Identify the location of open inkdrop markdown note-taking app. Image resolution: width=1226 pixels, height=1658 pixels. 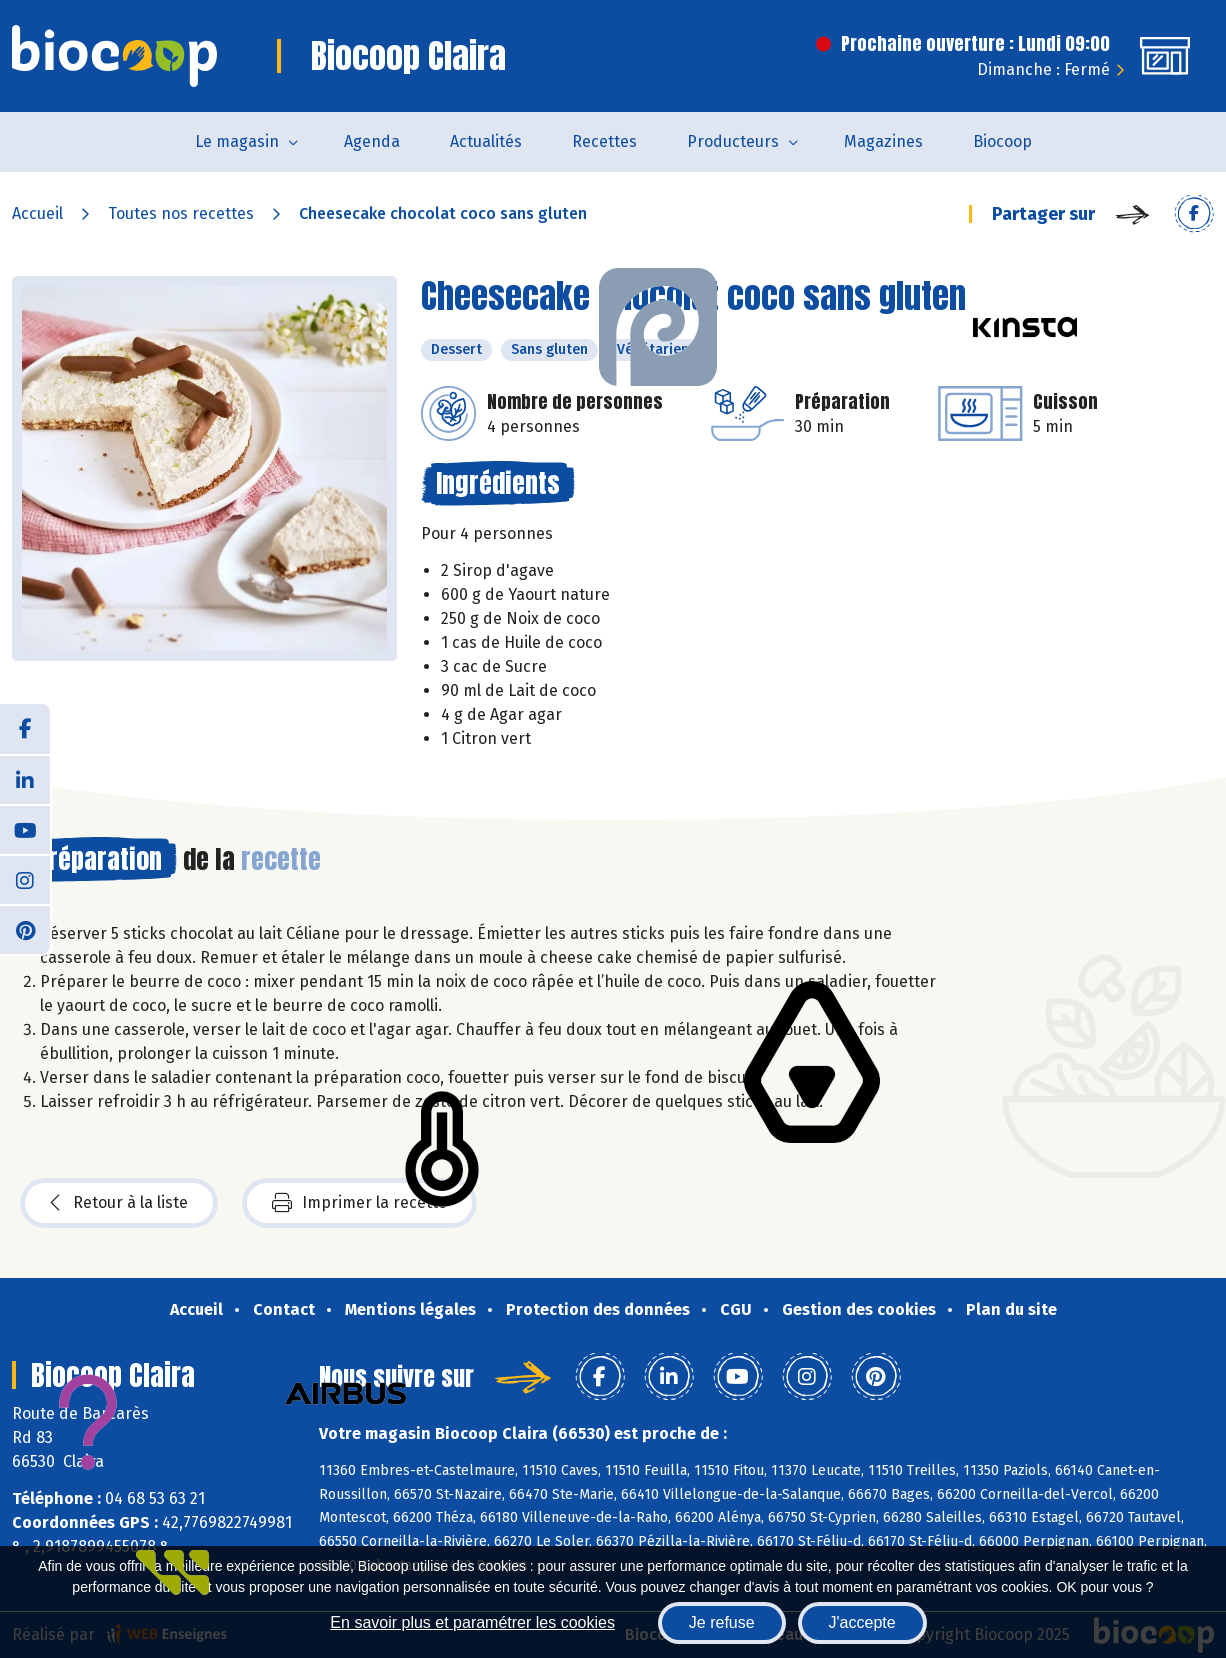
(812, 1062).